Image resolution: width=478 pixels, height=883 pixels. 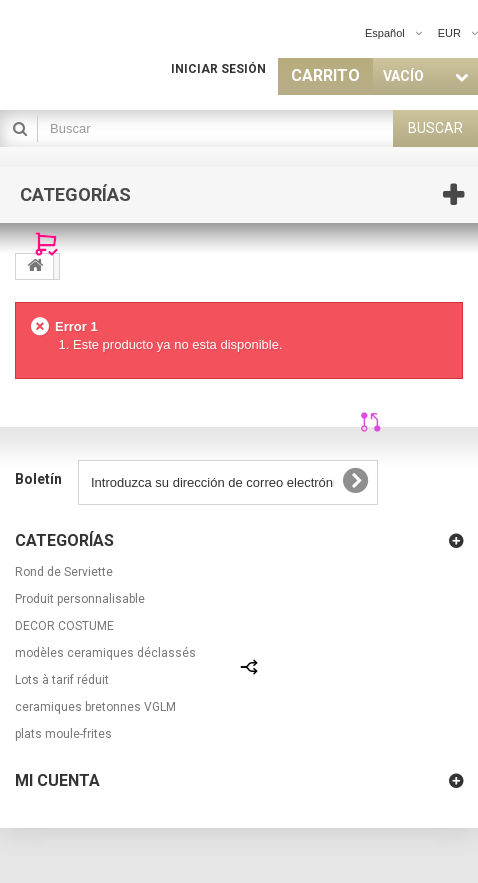 I want to click on copy items to another cart, so click(x=46, y=244).